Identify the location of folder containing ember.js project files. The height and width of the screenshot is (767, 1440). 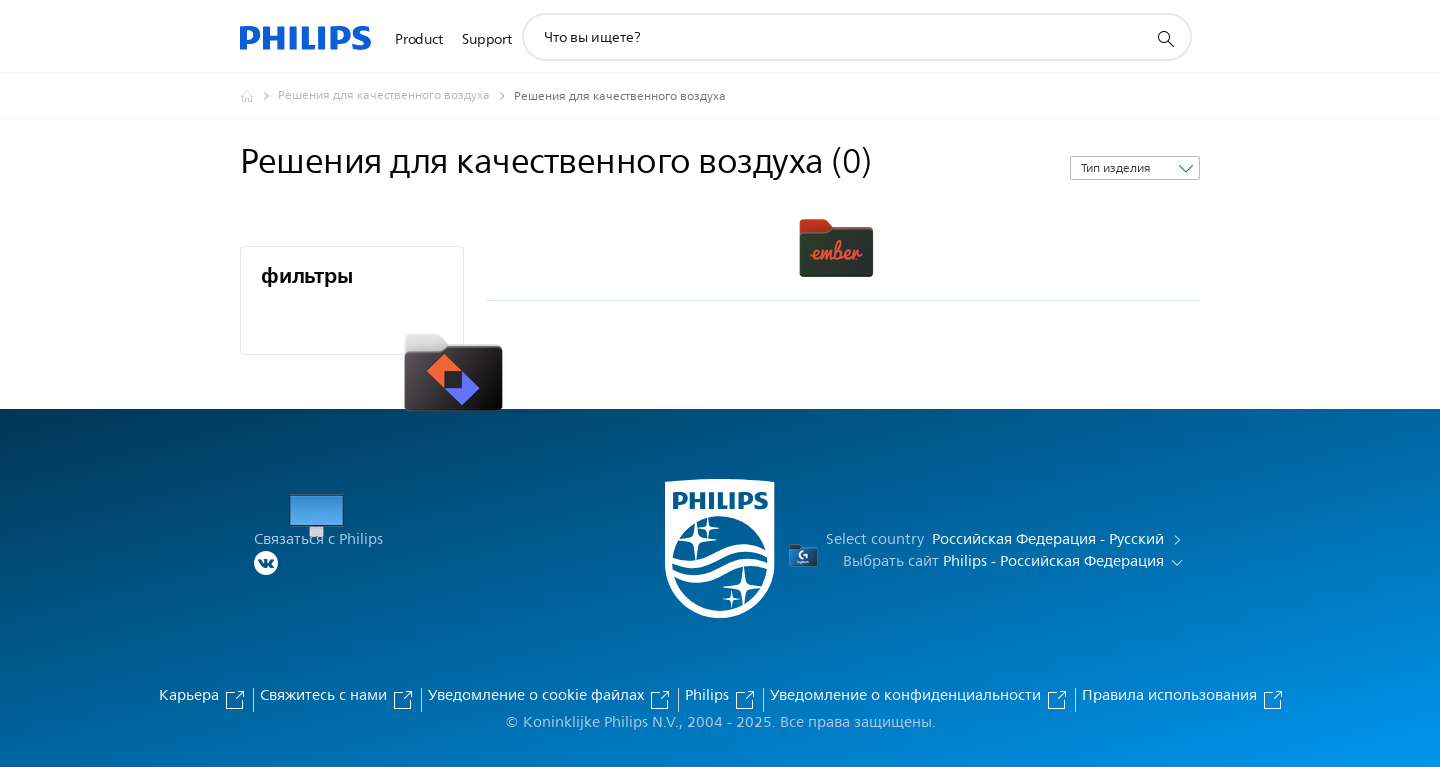
(836, 250).